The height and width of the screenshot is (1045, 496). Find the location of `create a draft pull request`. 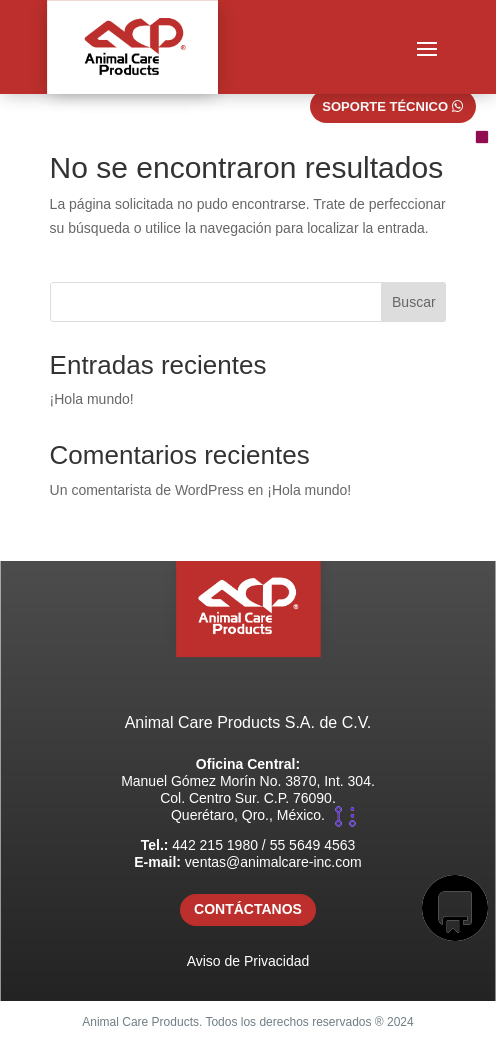

create a draft pull request is located at coordinates (345, 816).